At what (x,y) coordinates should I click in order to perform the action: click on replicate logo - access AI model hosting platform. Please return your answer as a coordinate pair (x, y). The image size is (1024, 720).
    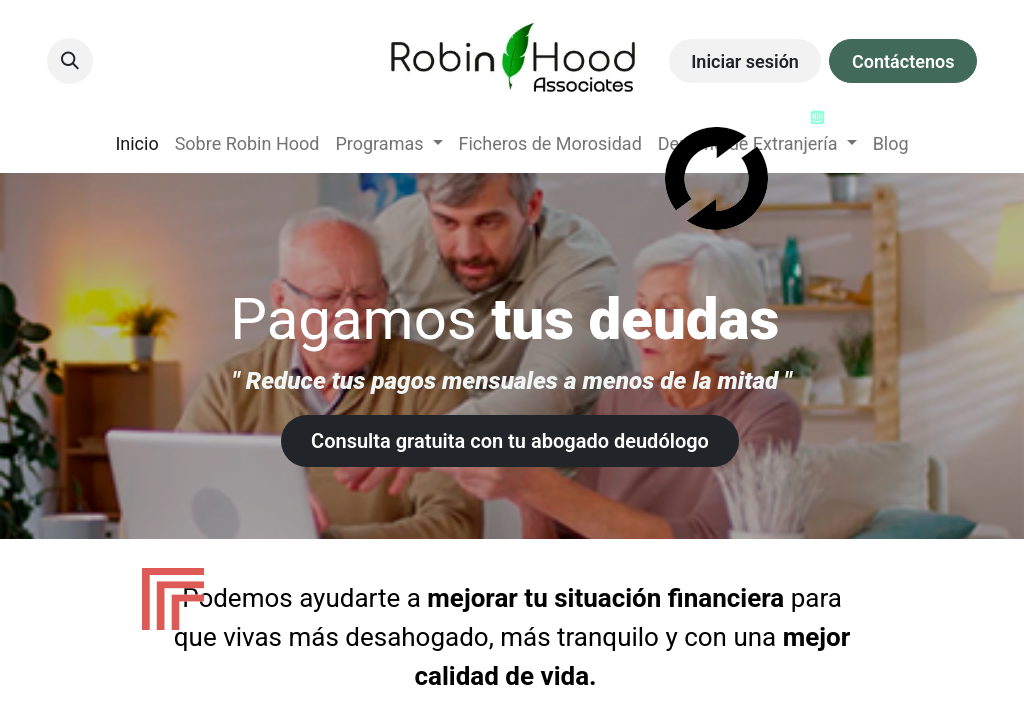
    Looking at the image, I should click on (173, 599).